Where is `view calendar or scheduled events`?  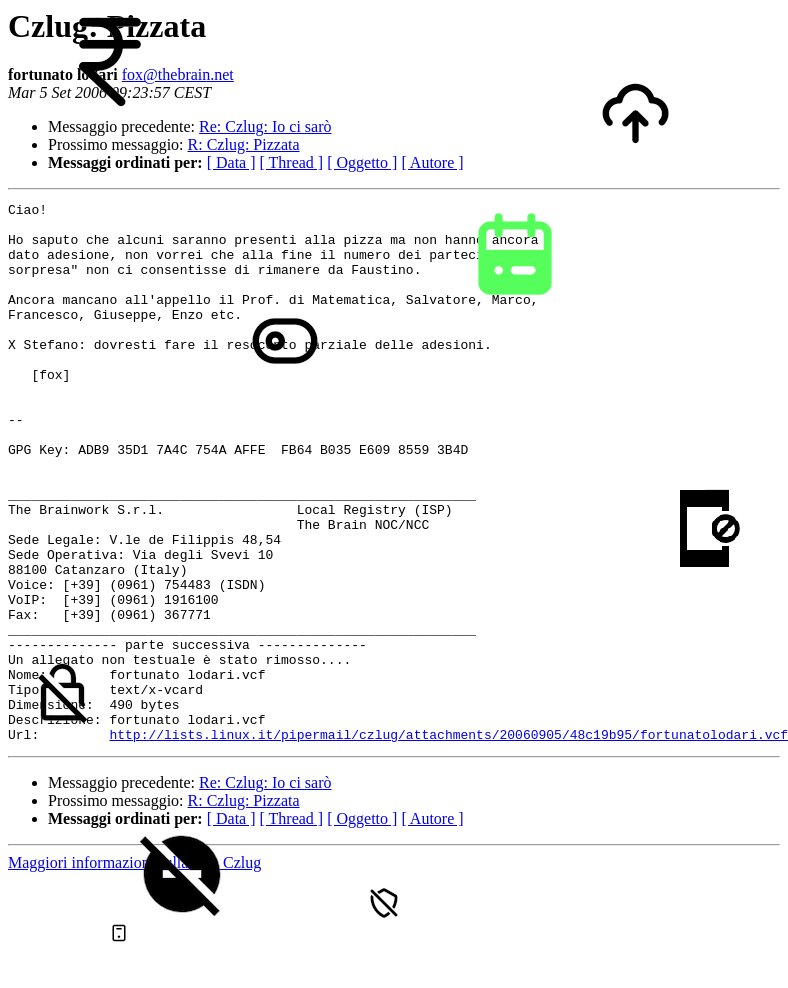 view calendar or scheduled events is located at coordinates (515, 254).